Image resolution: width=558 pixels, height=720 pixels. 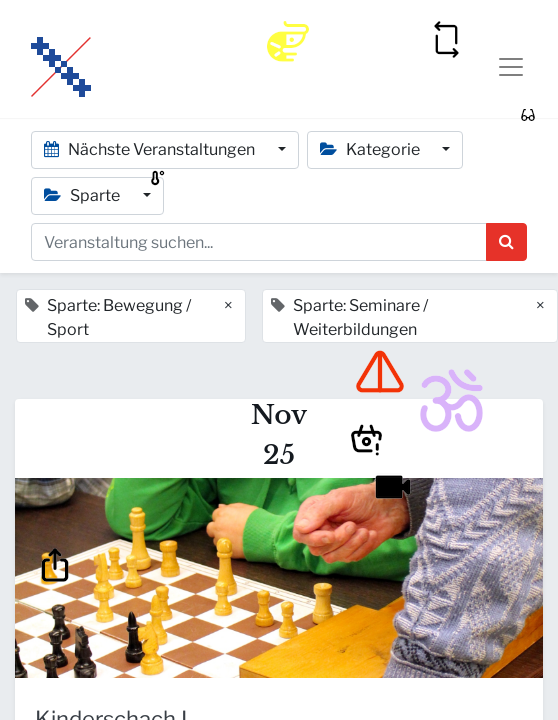 What do you see at coordinates (393, 487) in the screenshot?
I see `start a video call` at bounding box center [393, 487].